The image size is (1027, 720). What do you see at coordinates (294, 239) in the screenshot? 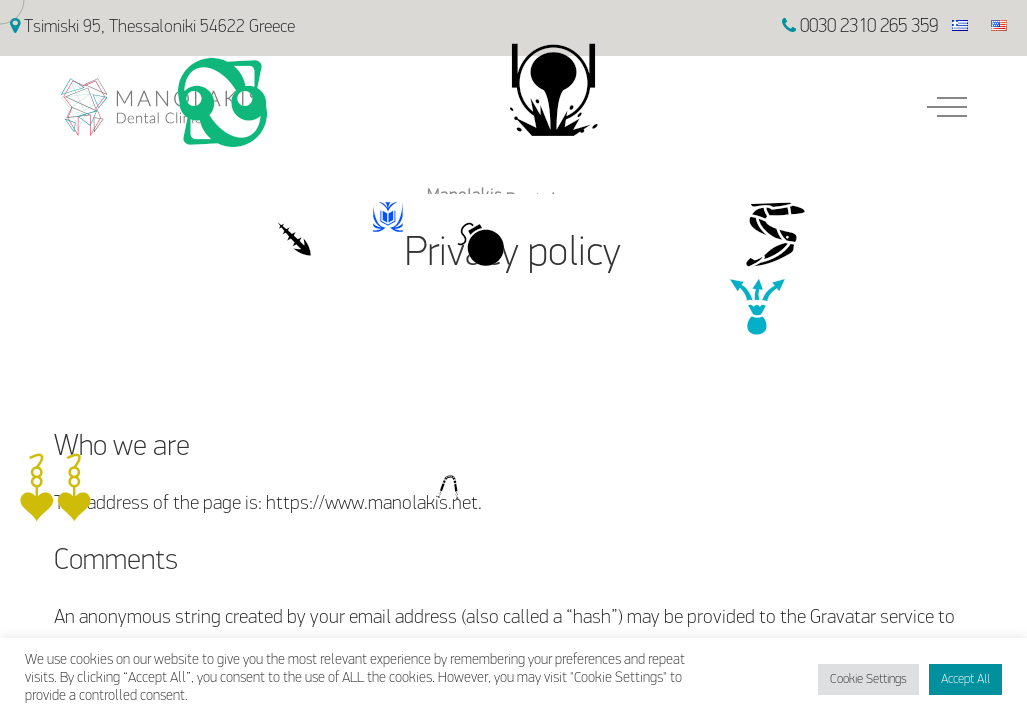
I see `select a barbed arrow projectile type` at bounding box center [294, 239].